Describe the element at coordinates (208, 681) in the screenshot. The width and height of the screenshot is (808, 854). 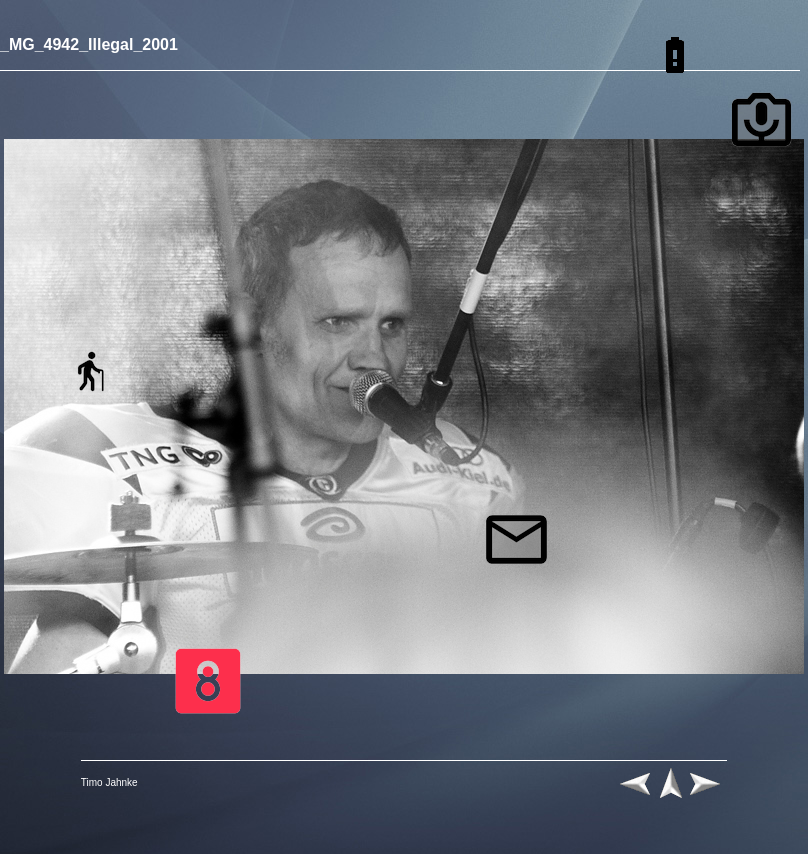
I see `indicates item number eight in a list or sequence` at that location.